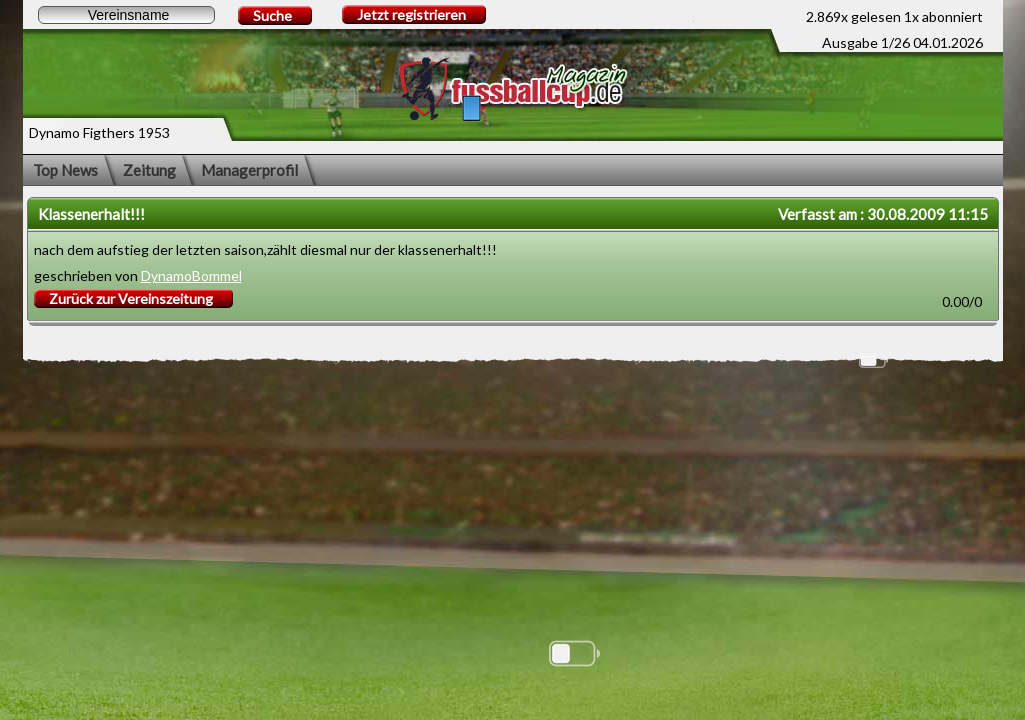  I want to click on indicates a connected iPad device, so click(471, 108).